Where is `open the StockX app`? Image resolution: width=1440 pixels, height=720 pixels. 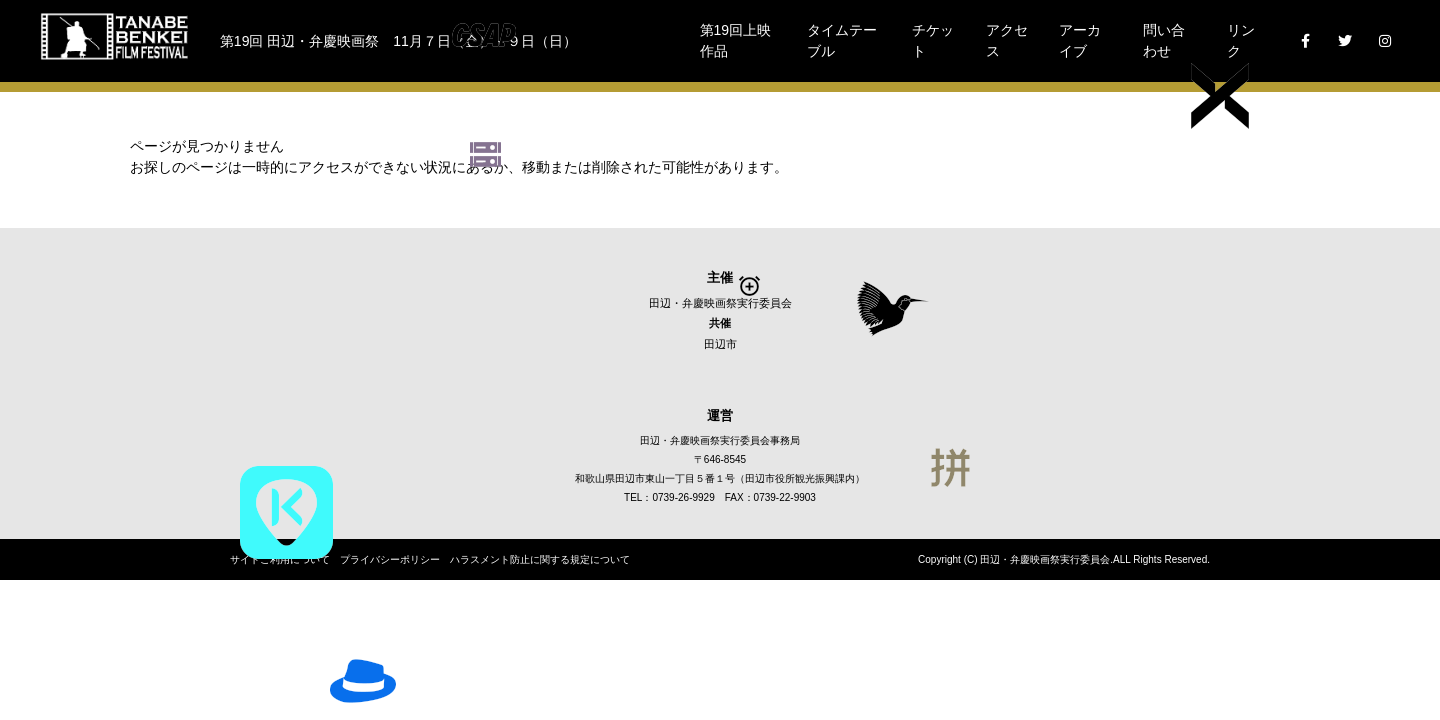
open the StockX app is located at coordinates (1220, 96).